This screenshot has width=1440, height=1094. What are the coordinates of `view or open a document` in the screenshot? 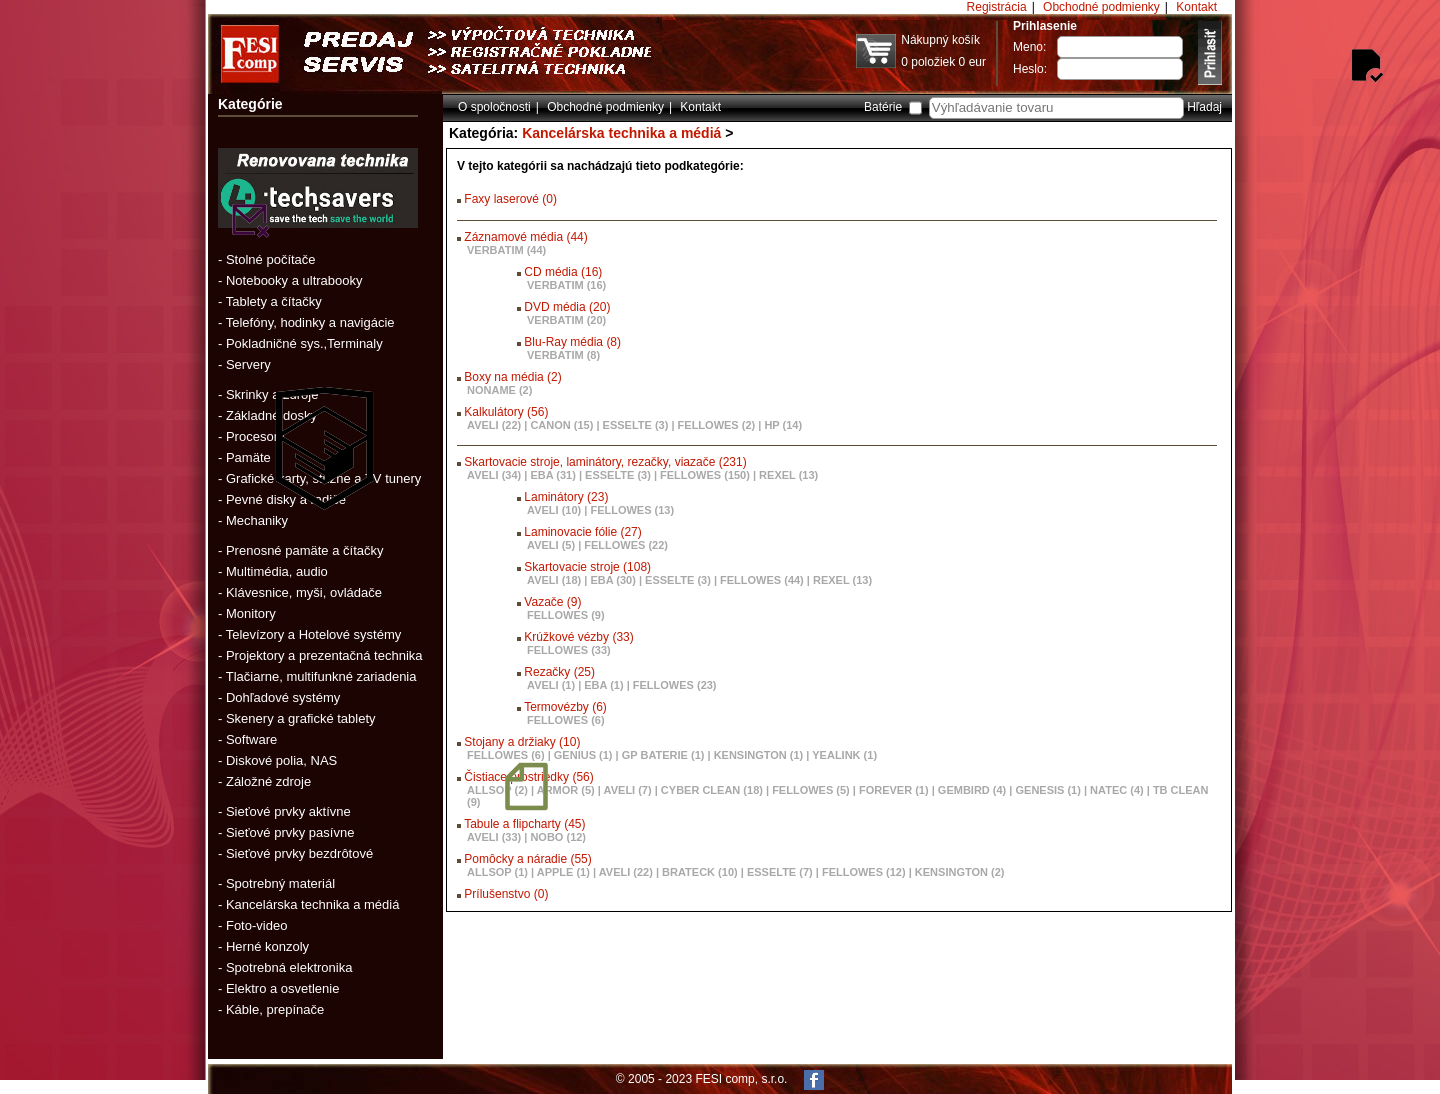 It's located at (526, 786).